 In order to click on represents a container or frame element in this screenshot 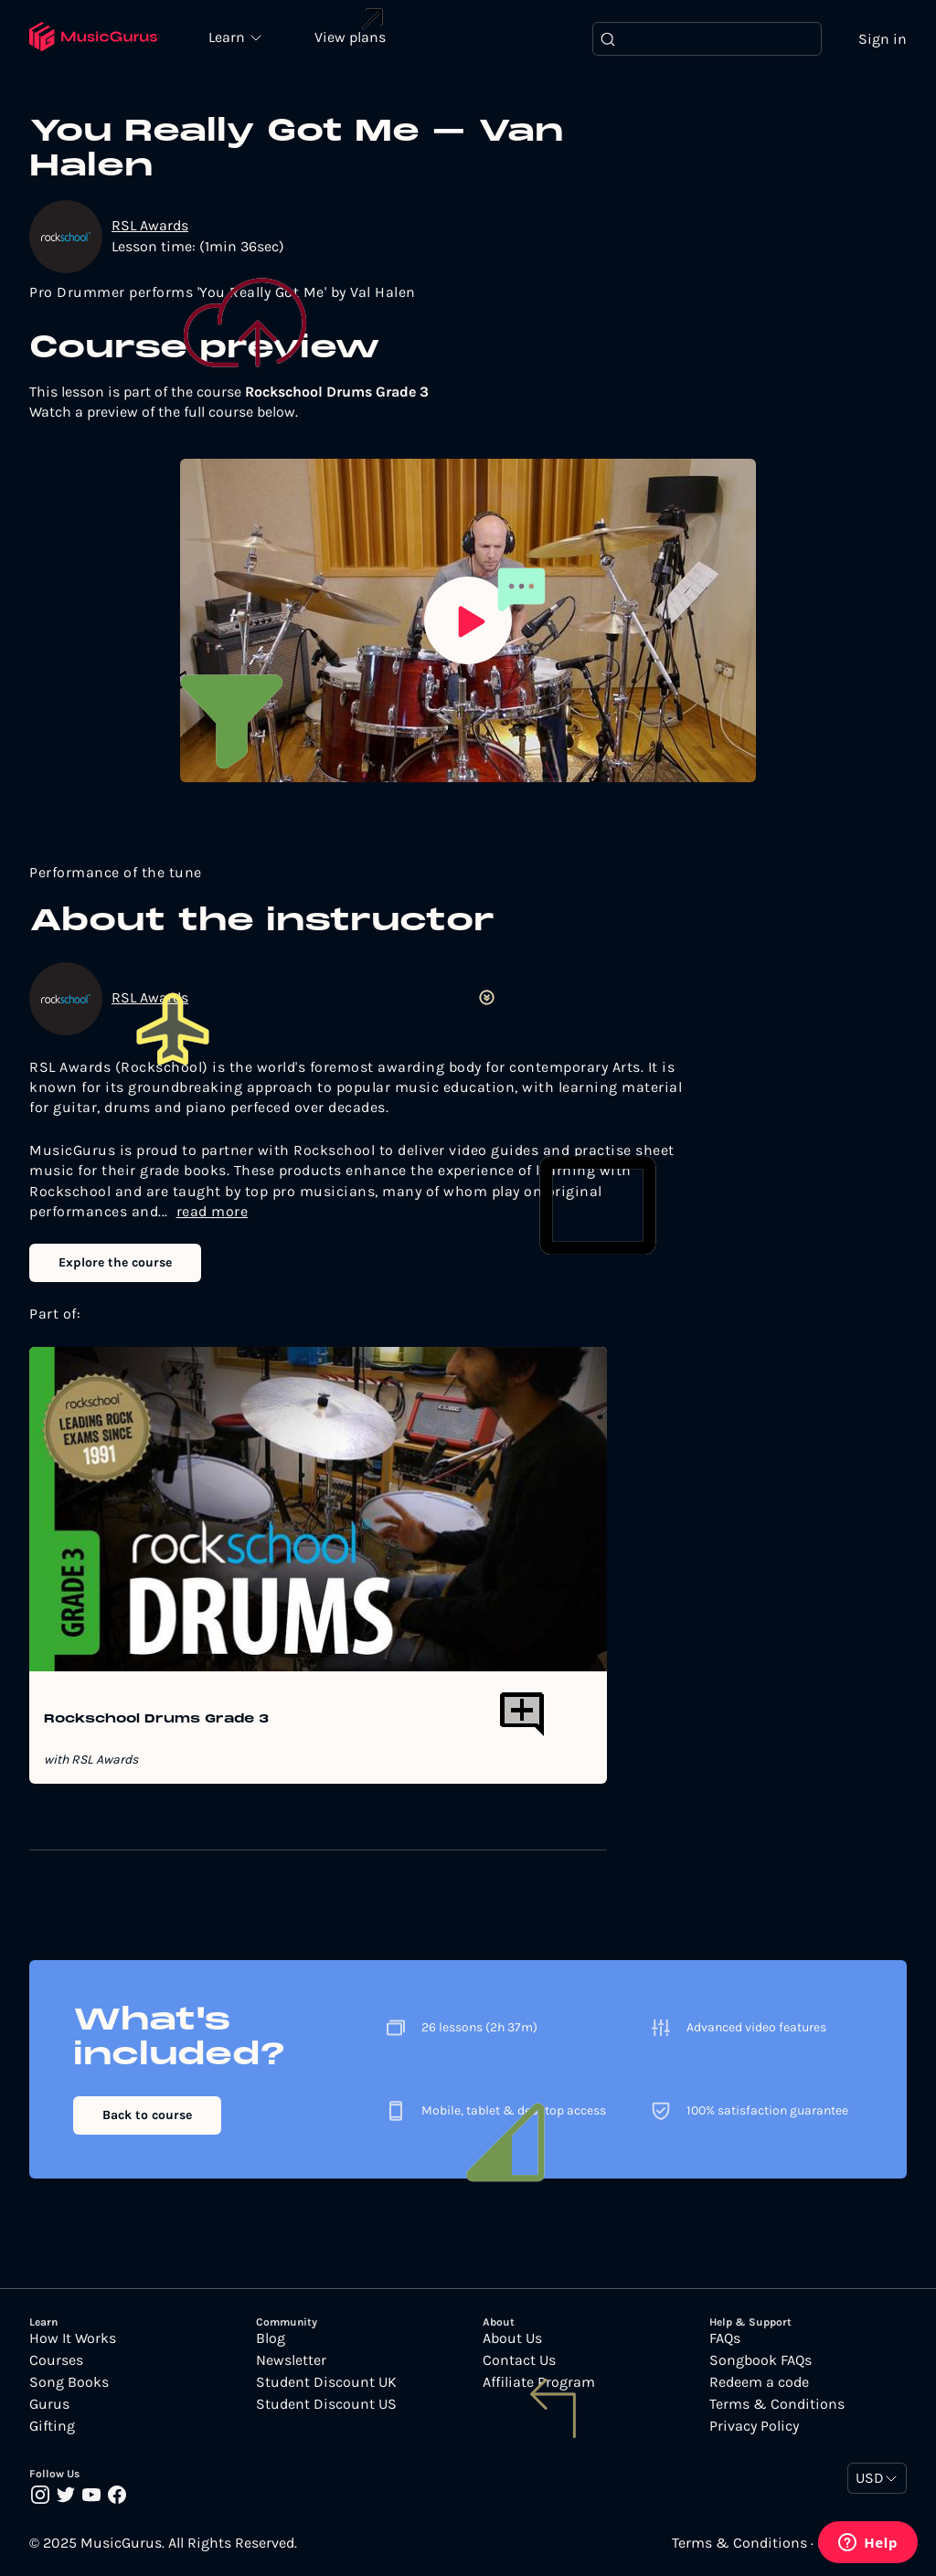, I will do `click(598, 1205)`.